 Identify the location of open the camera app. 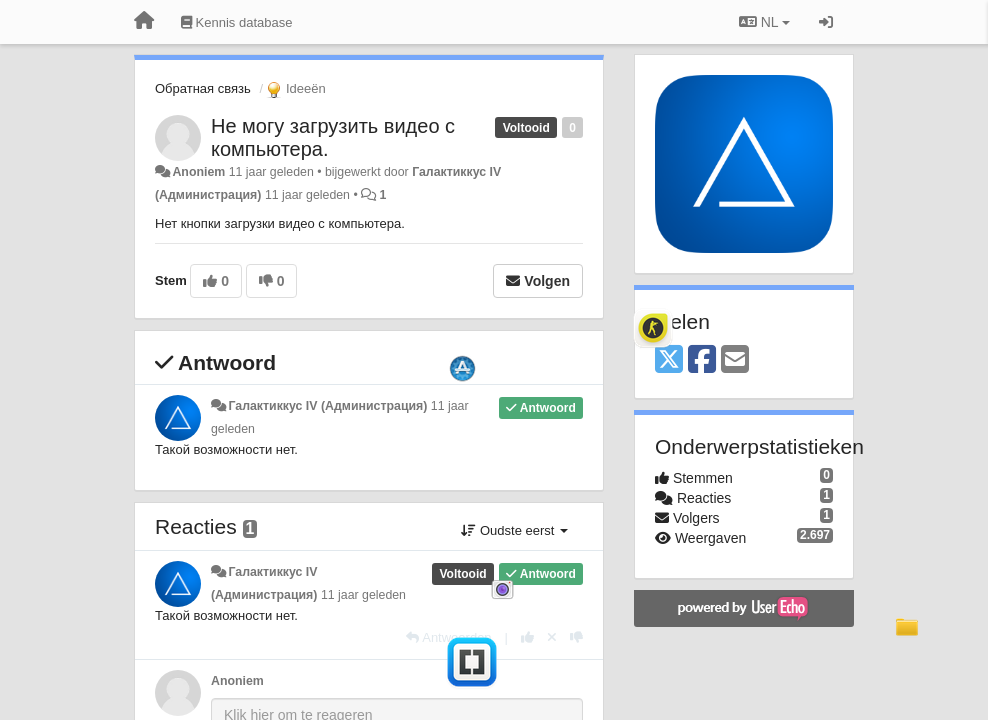
(502, 589).